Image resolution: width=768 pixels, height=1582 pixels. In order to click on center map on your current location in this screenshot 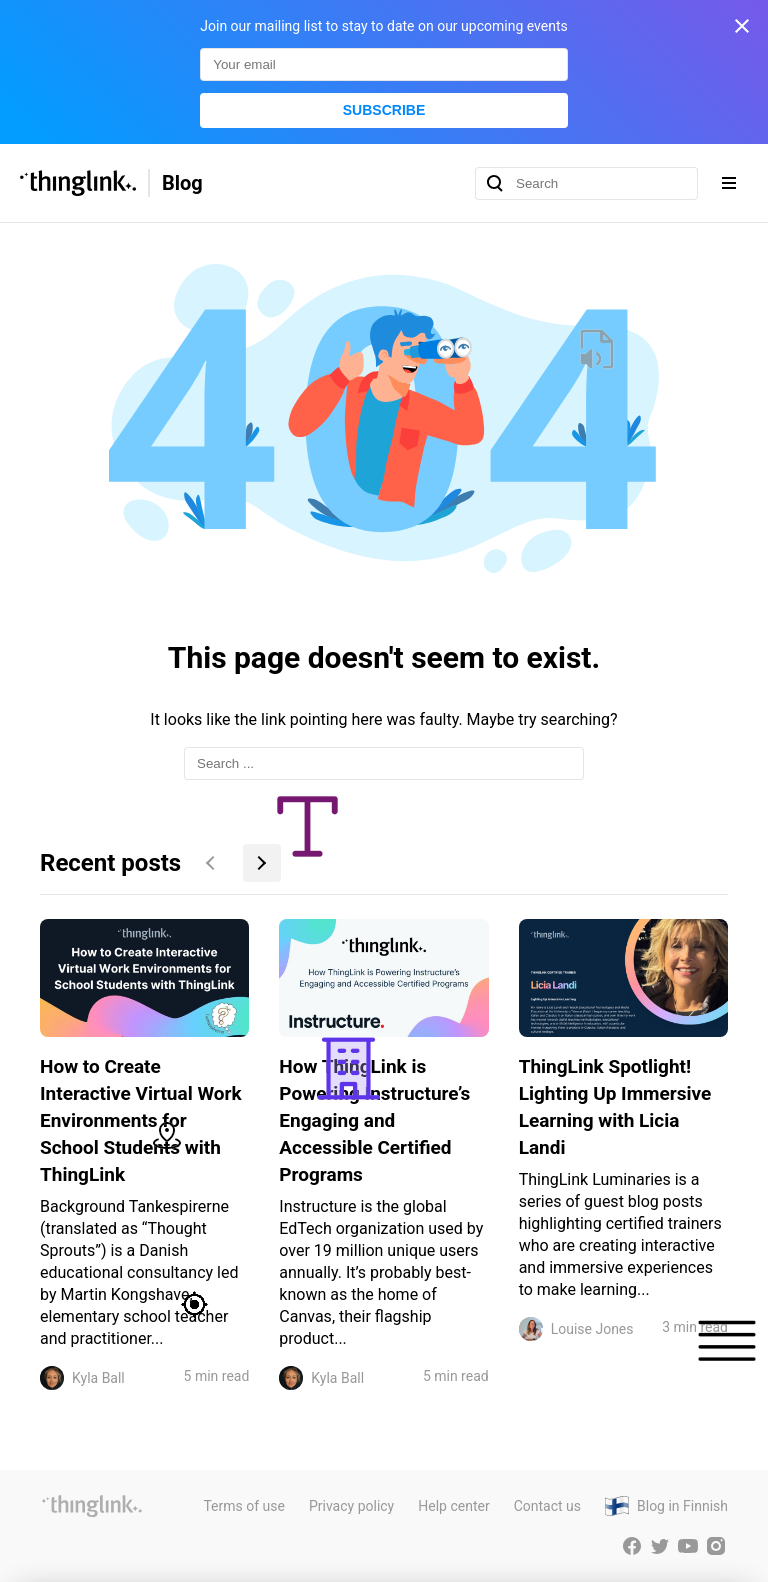, I will do `click(194, 1304)`.